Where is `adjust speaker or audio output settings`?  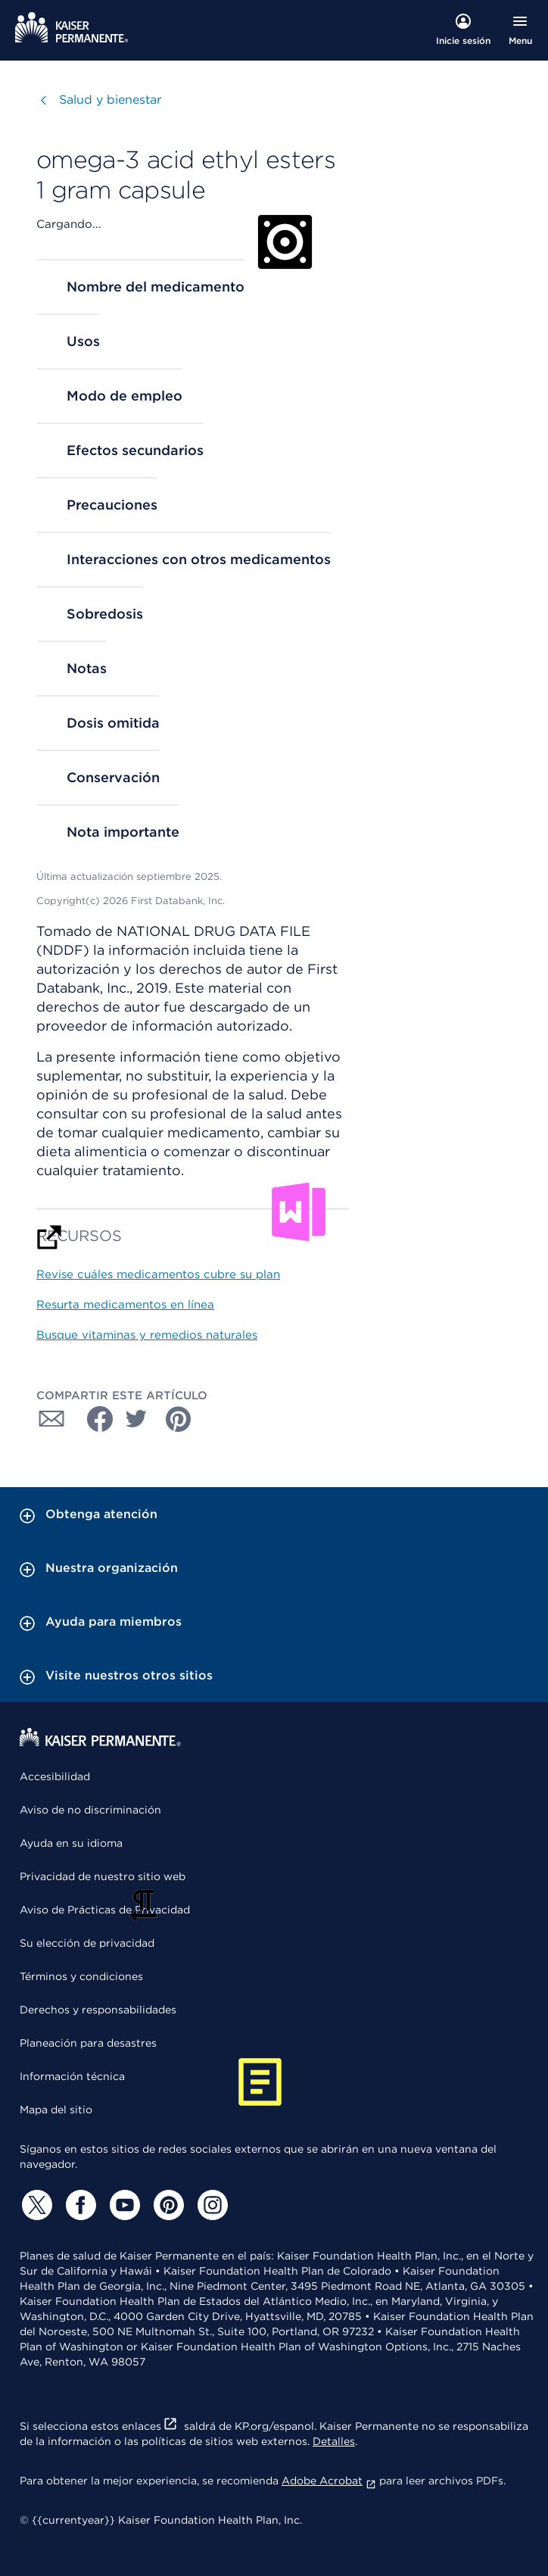 adjust speaker or audio output settings is located at coordinates (285, 242).